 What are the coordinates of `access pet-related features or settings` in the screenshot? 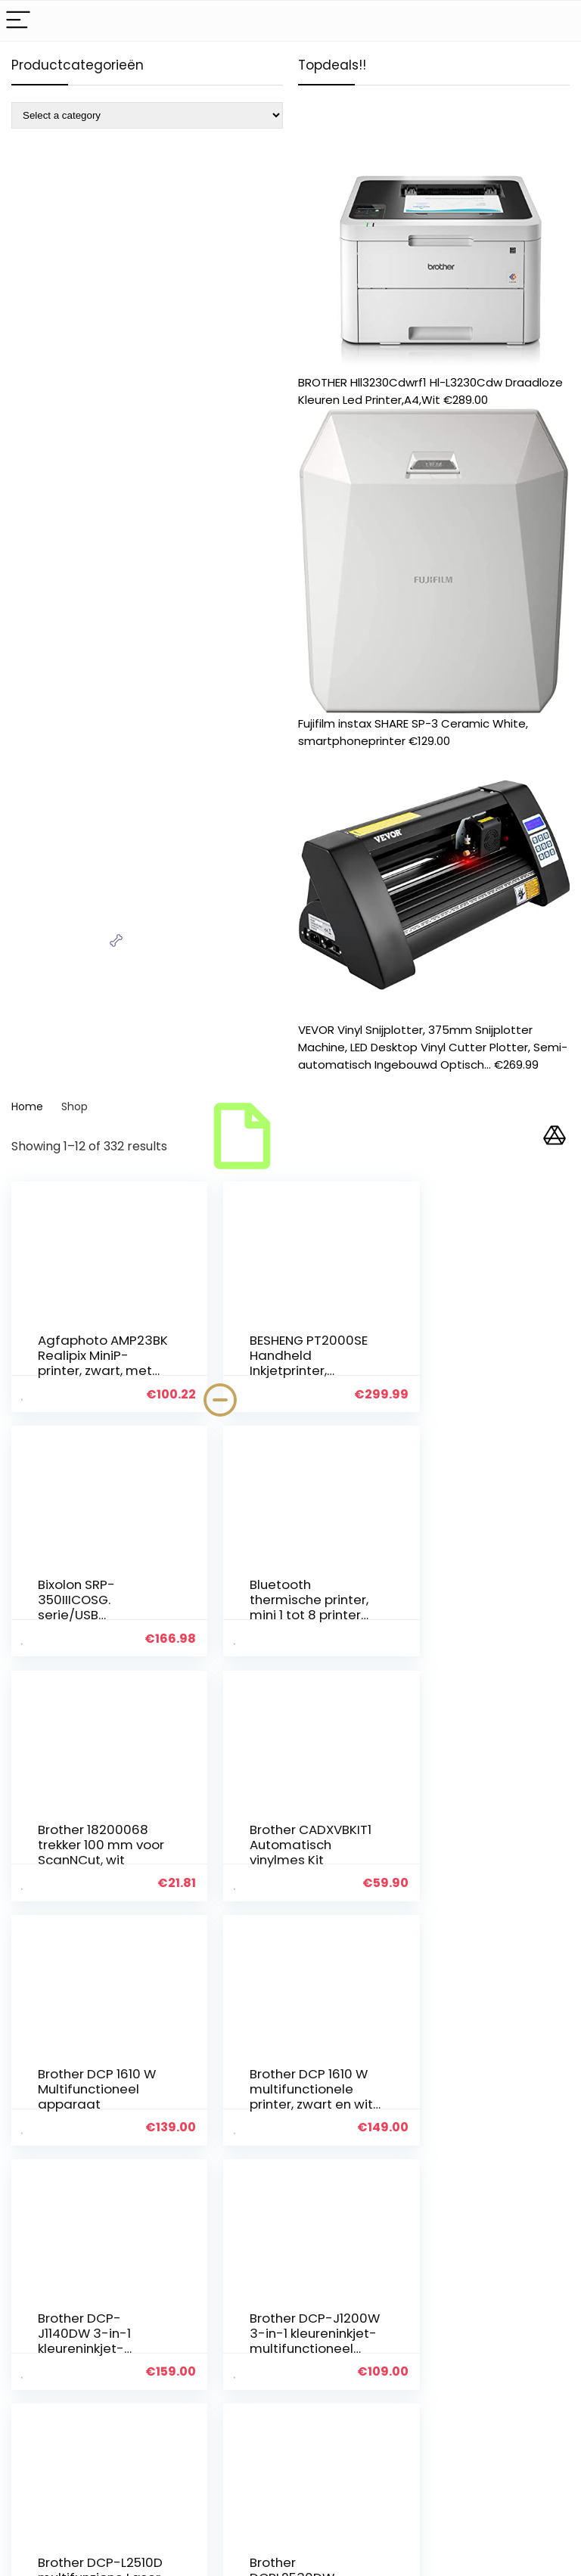 It's located at (116, 940).